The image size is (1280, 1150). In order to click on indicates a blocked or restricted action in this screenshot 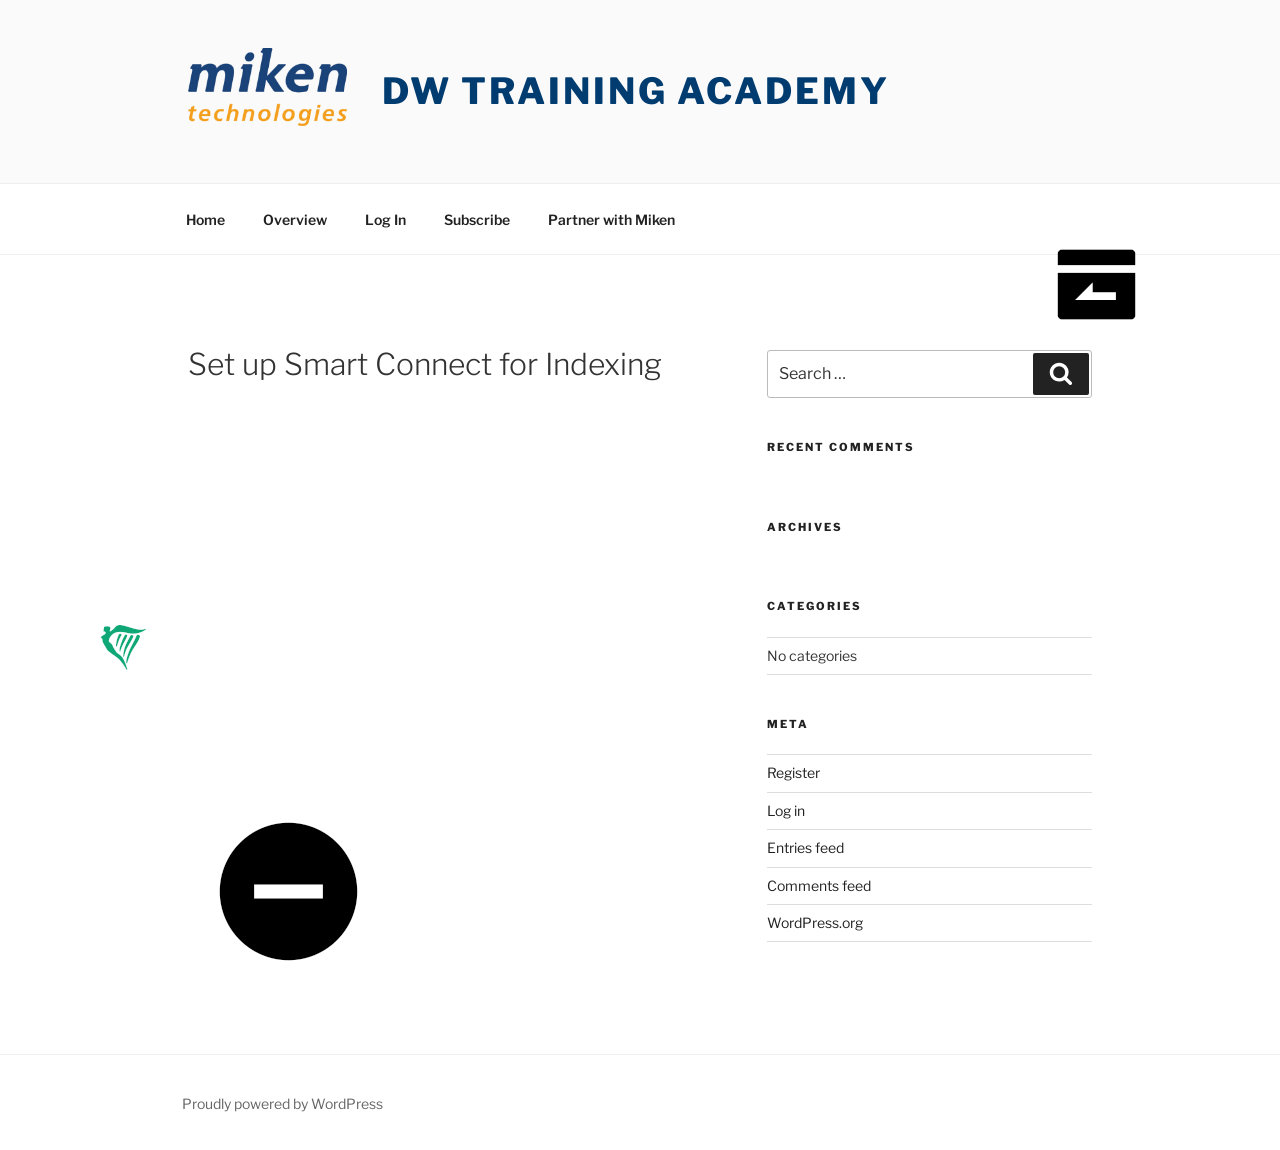, I will do `click(288, 891)`.